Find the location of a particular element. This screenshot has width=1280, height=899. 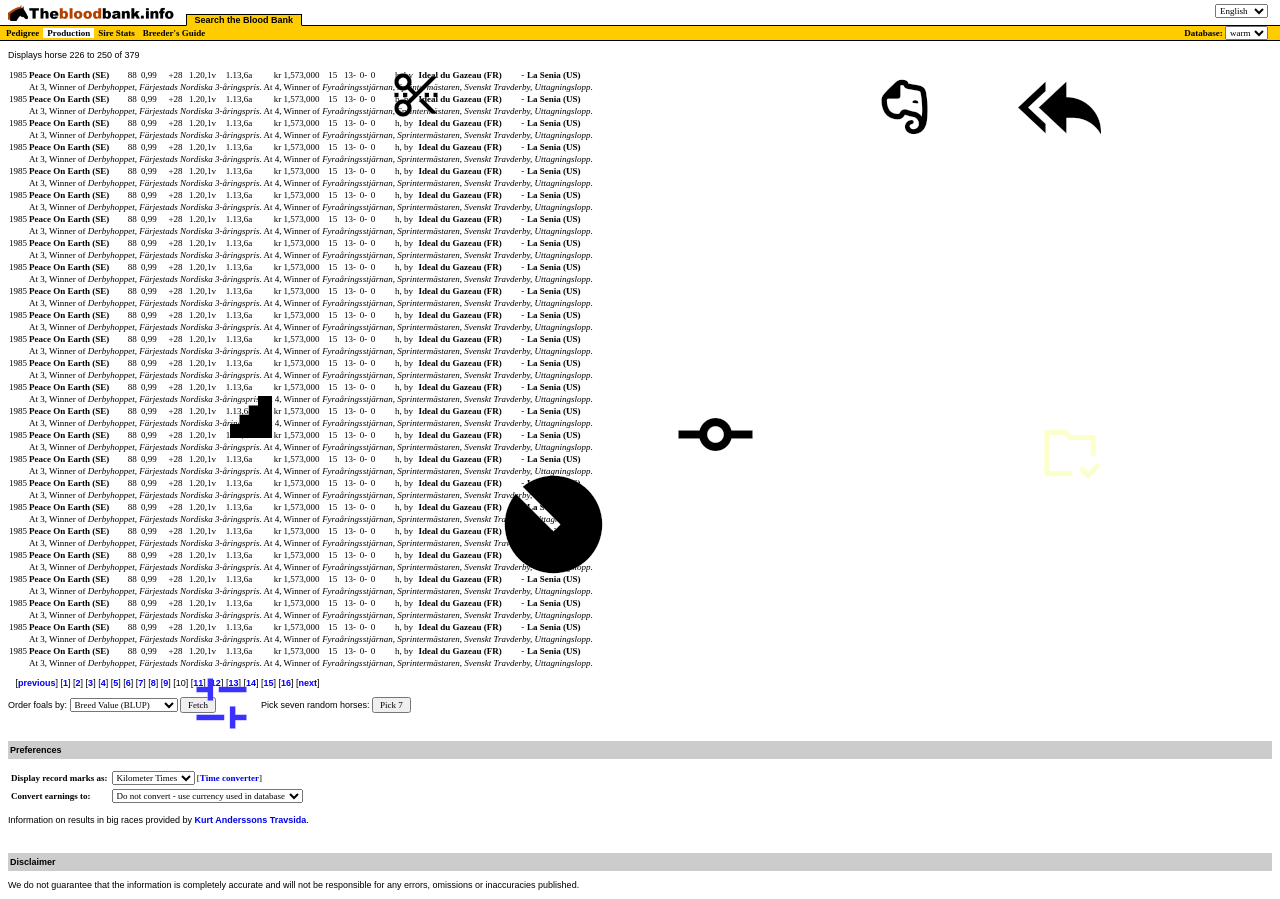

folder successfully verified or approved is located at coordinates (1070, 453).